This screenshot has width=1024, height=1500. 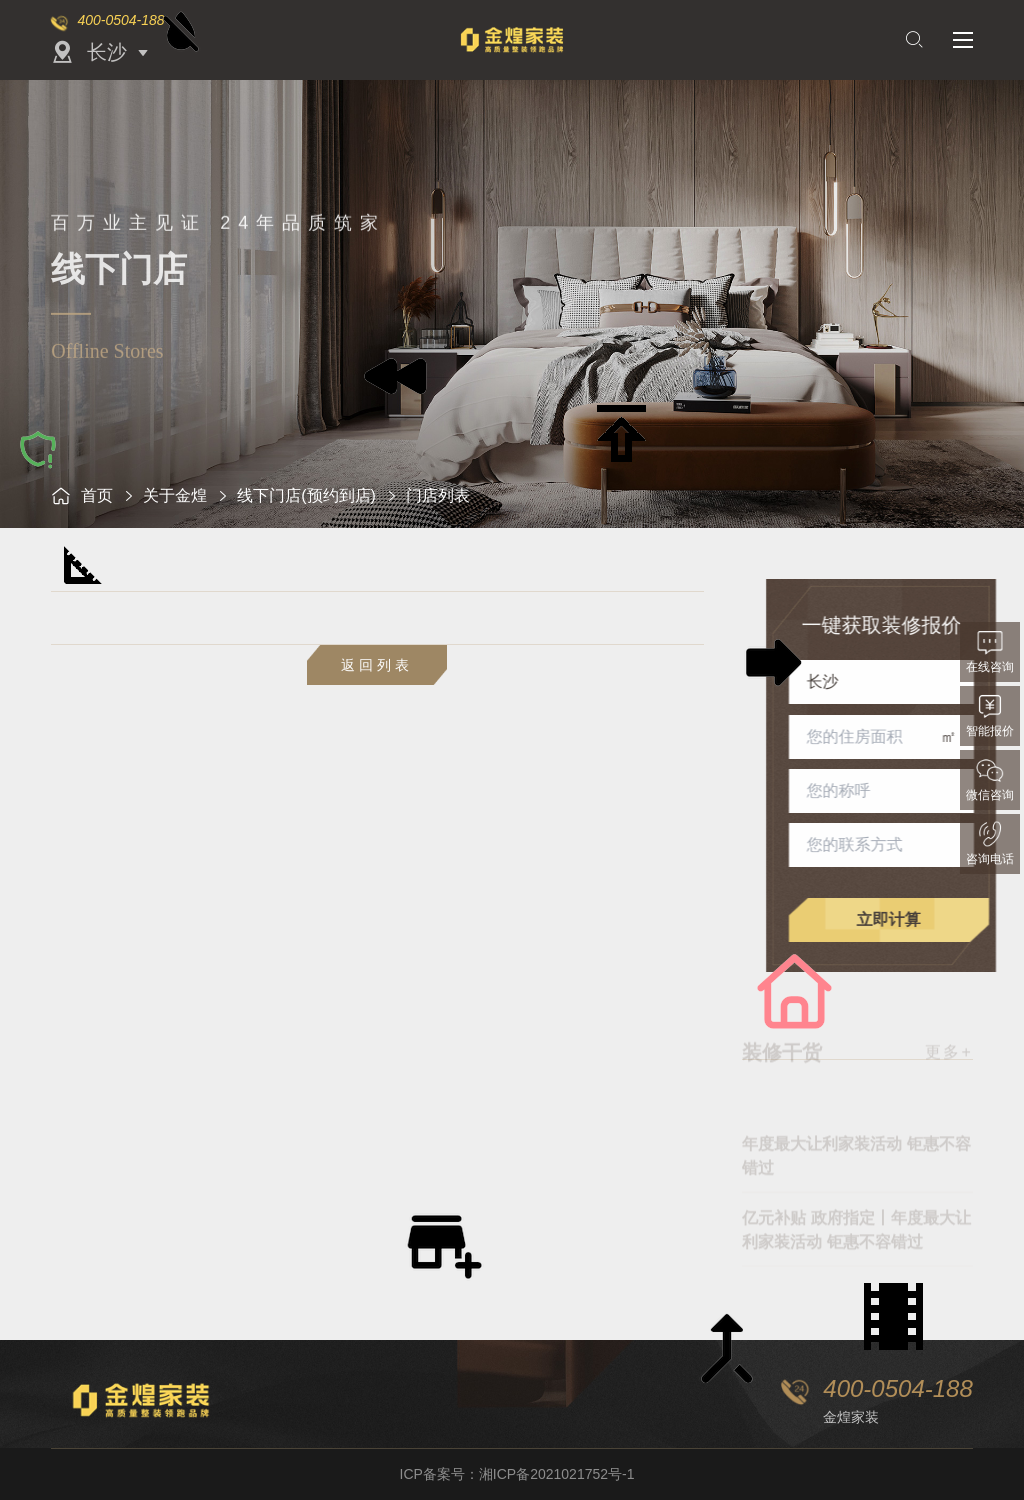 I want to click on security warning or alert detected, so click(x=38, y=449).